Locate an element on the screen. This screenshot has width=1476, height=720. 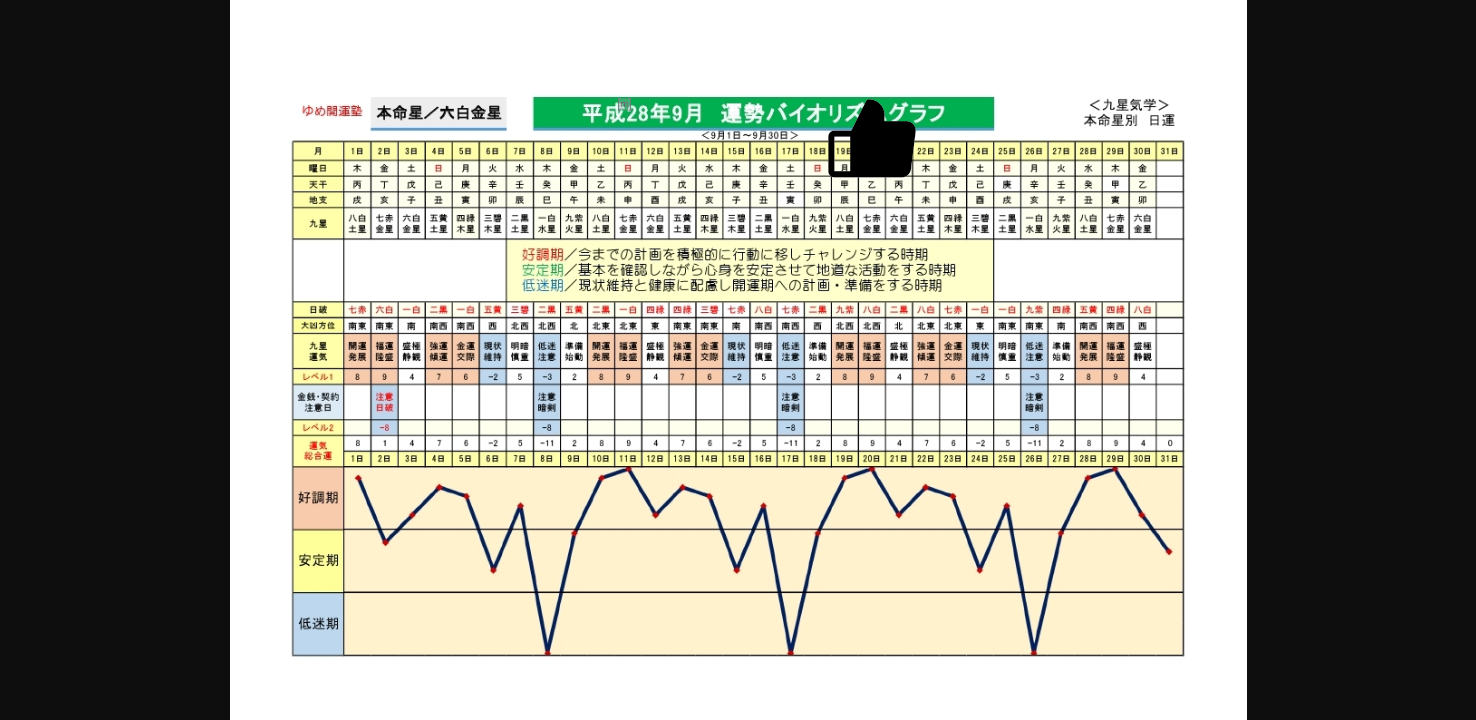
link to Matrix messaging platform is located at coordinates (624, 104).